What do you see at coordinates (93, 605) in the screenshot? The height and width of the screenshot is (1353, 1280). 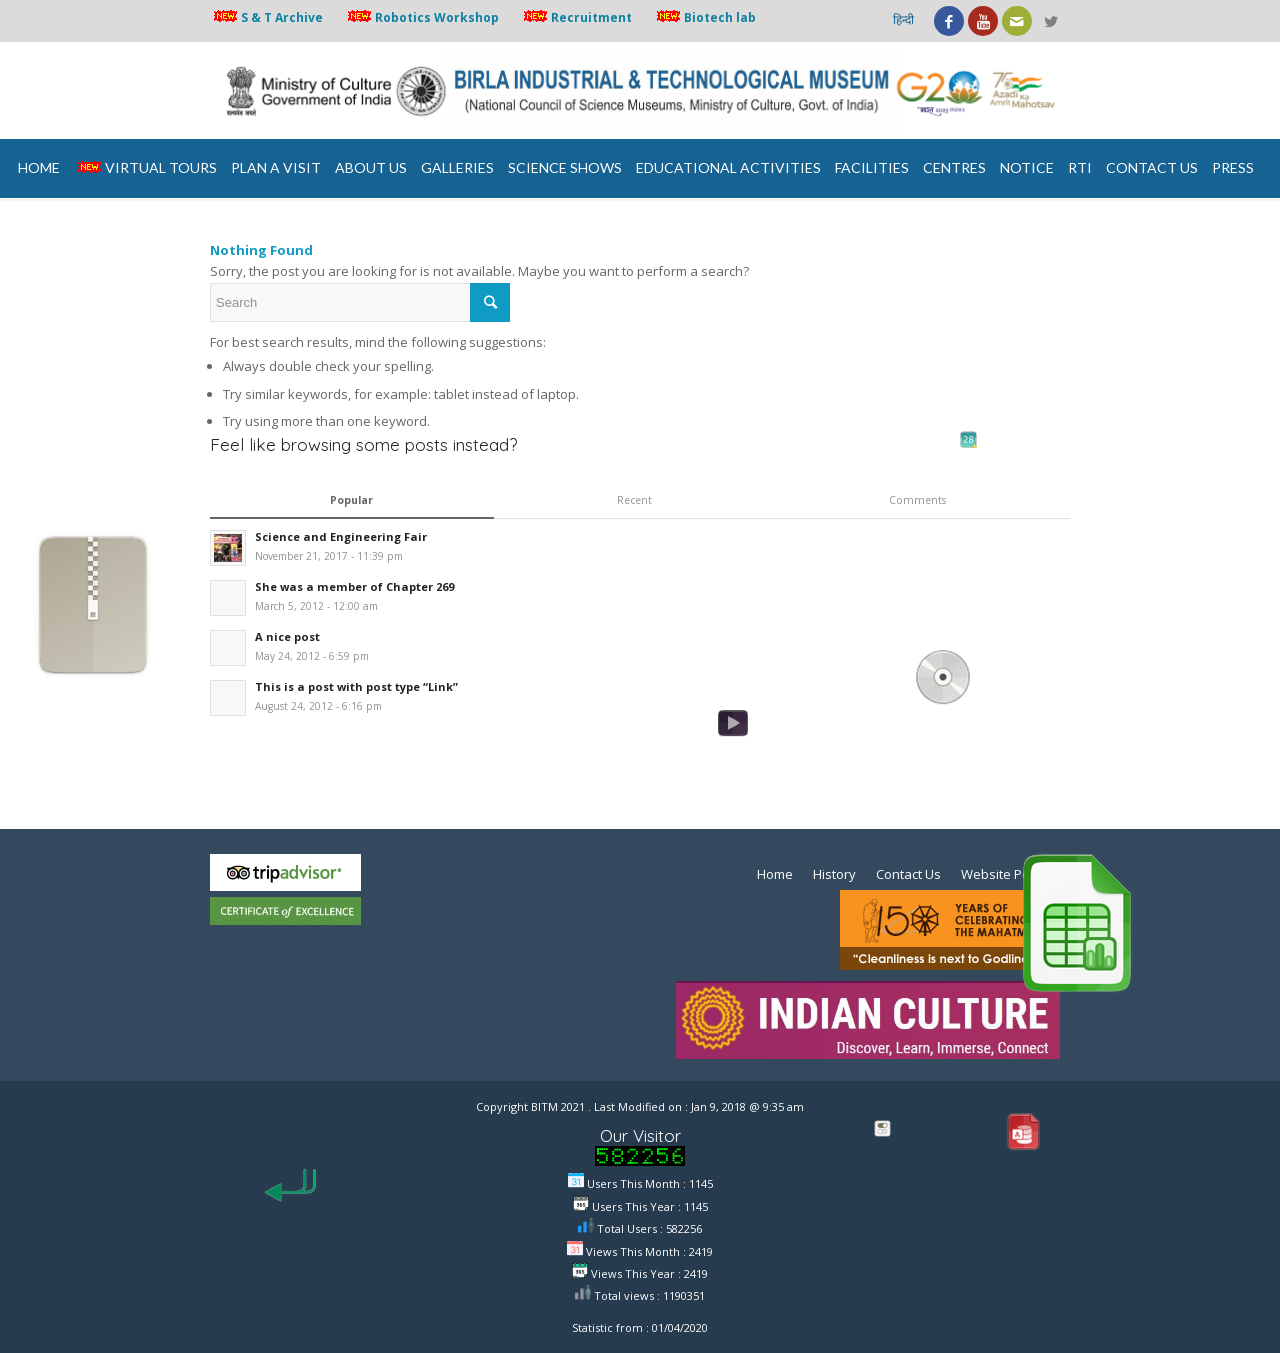 I see `open the archive manager application` at bounding box center [93, 605].